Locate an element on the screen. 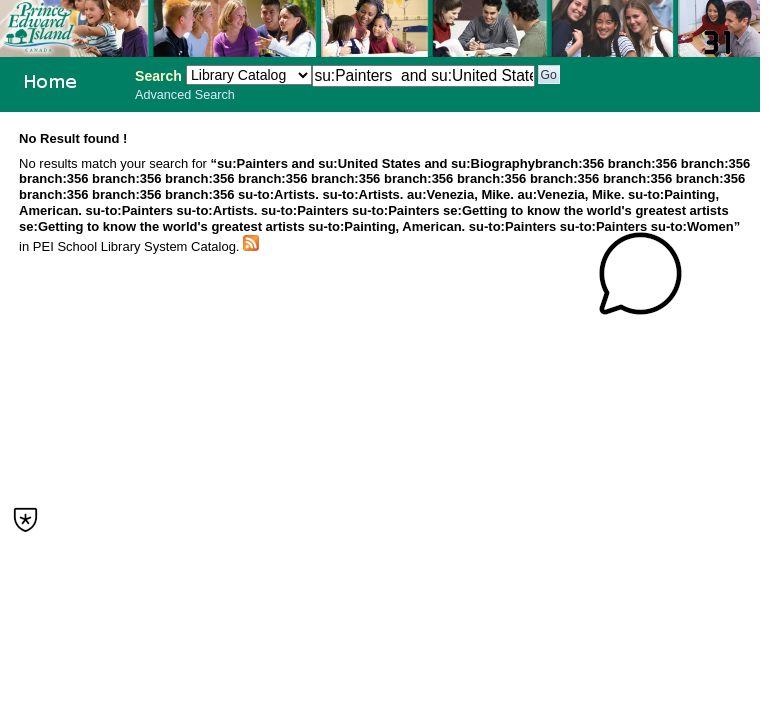 The height and width of the screenshot is (720, 770). indicates the 31st day of the month is located at coordinates (718, 42).